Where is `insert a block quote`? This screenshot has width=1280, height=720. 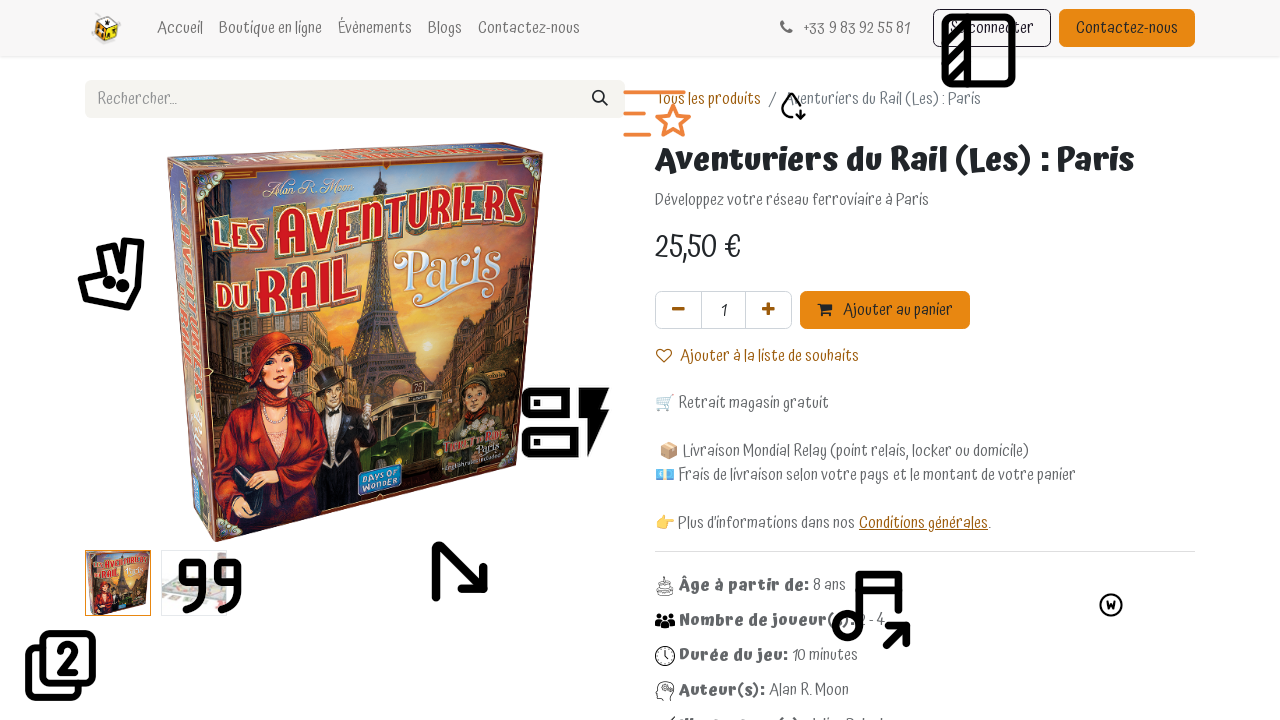 insert a block quote is located at coordinates (210, 586).